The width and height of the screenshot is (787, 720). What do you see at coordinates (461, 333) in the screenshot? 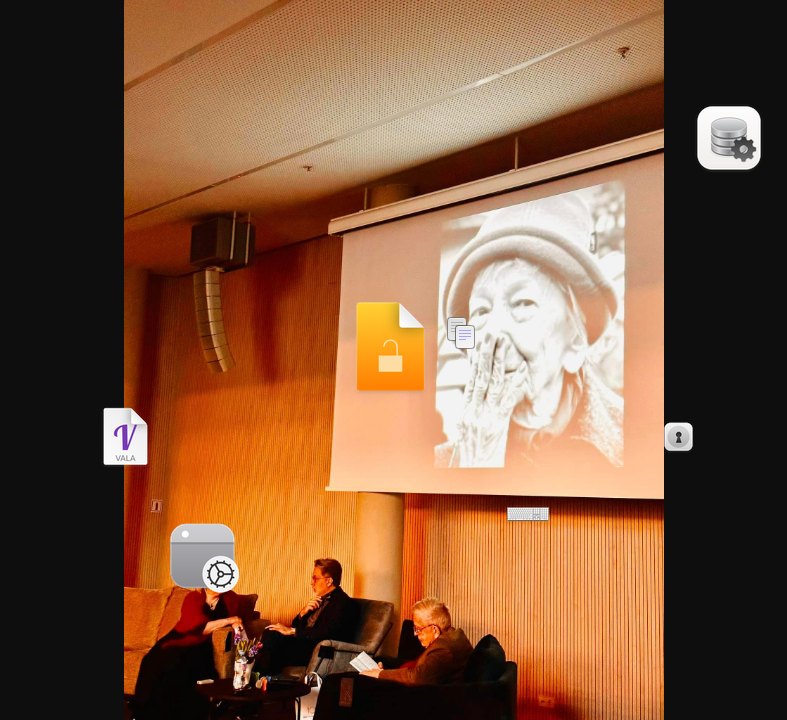
I see `copy selected content to clipboard` at bounding box center [461, 333].